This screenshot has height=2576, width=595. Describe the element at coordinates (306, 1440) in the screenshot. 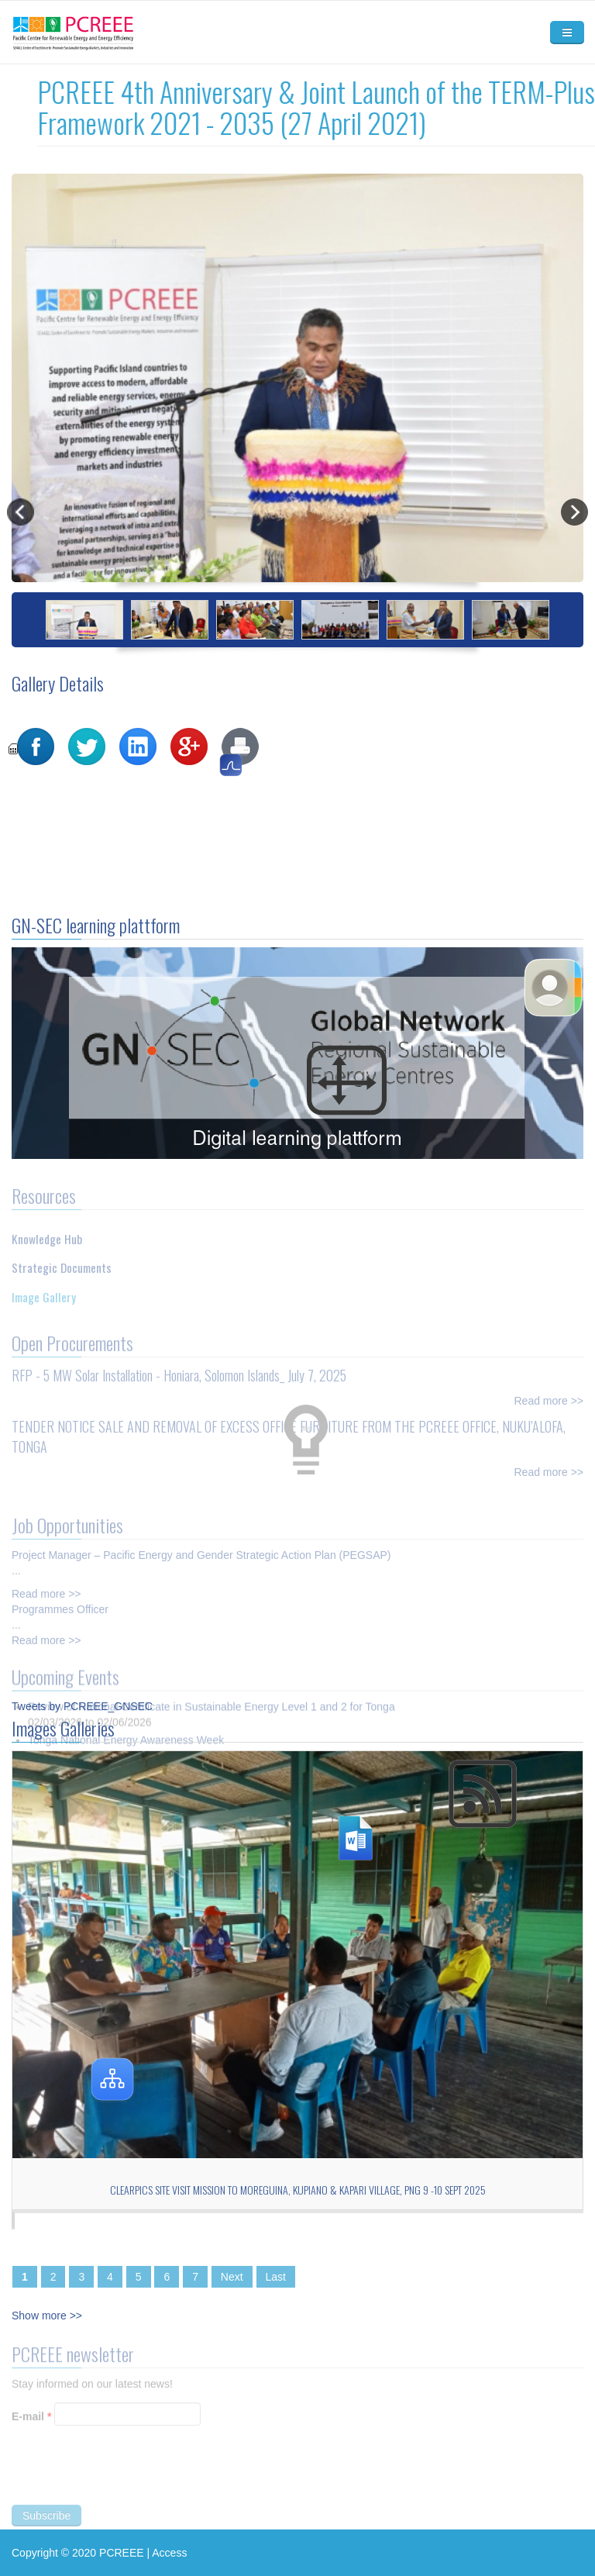

I see `view information or help details` at that location.